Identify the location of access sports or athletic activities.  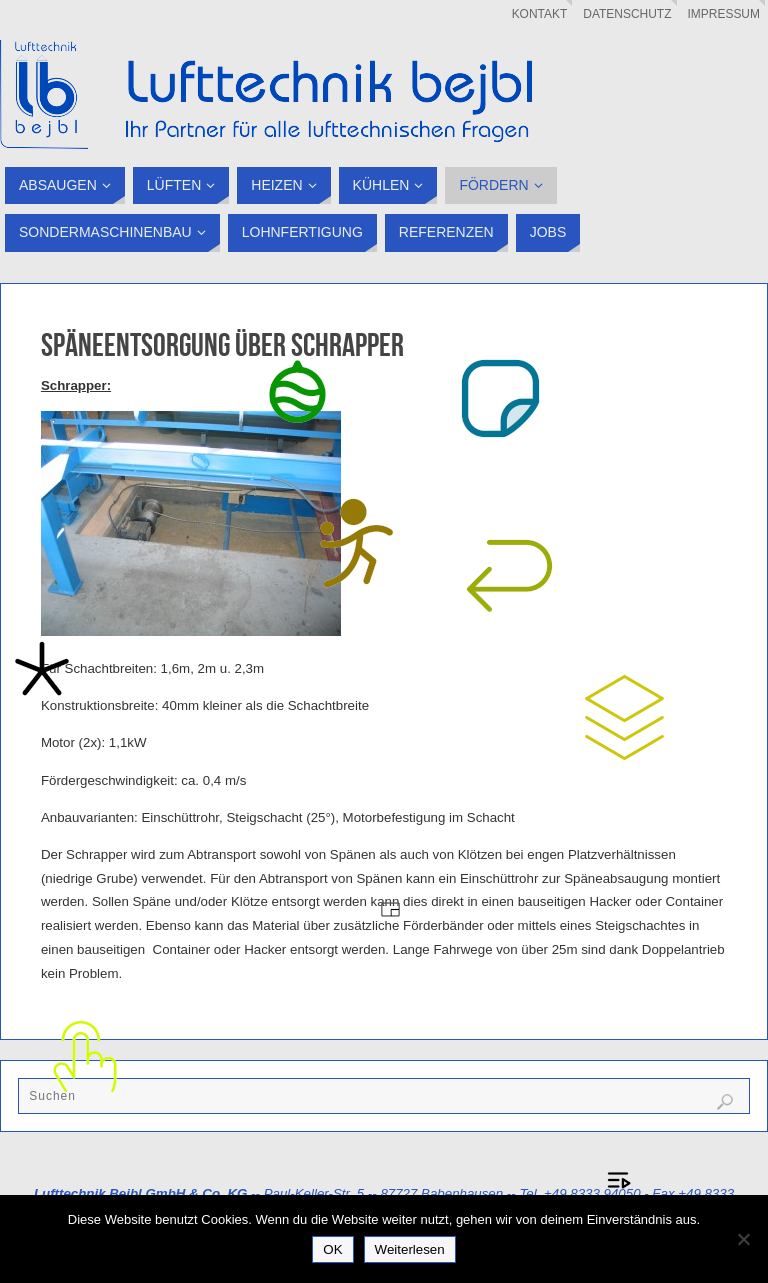
(353, 541).